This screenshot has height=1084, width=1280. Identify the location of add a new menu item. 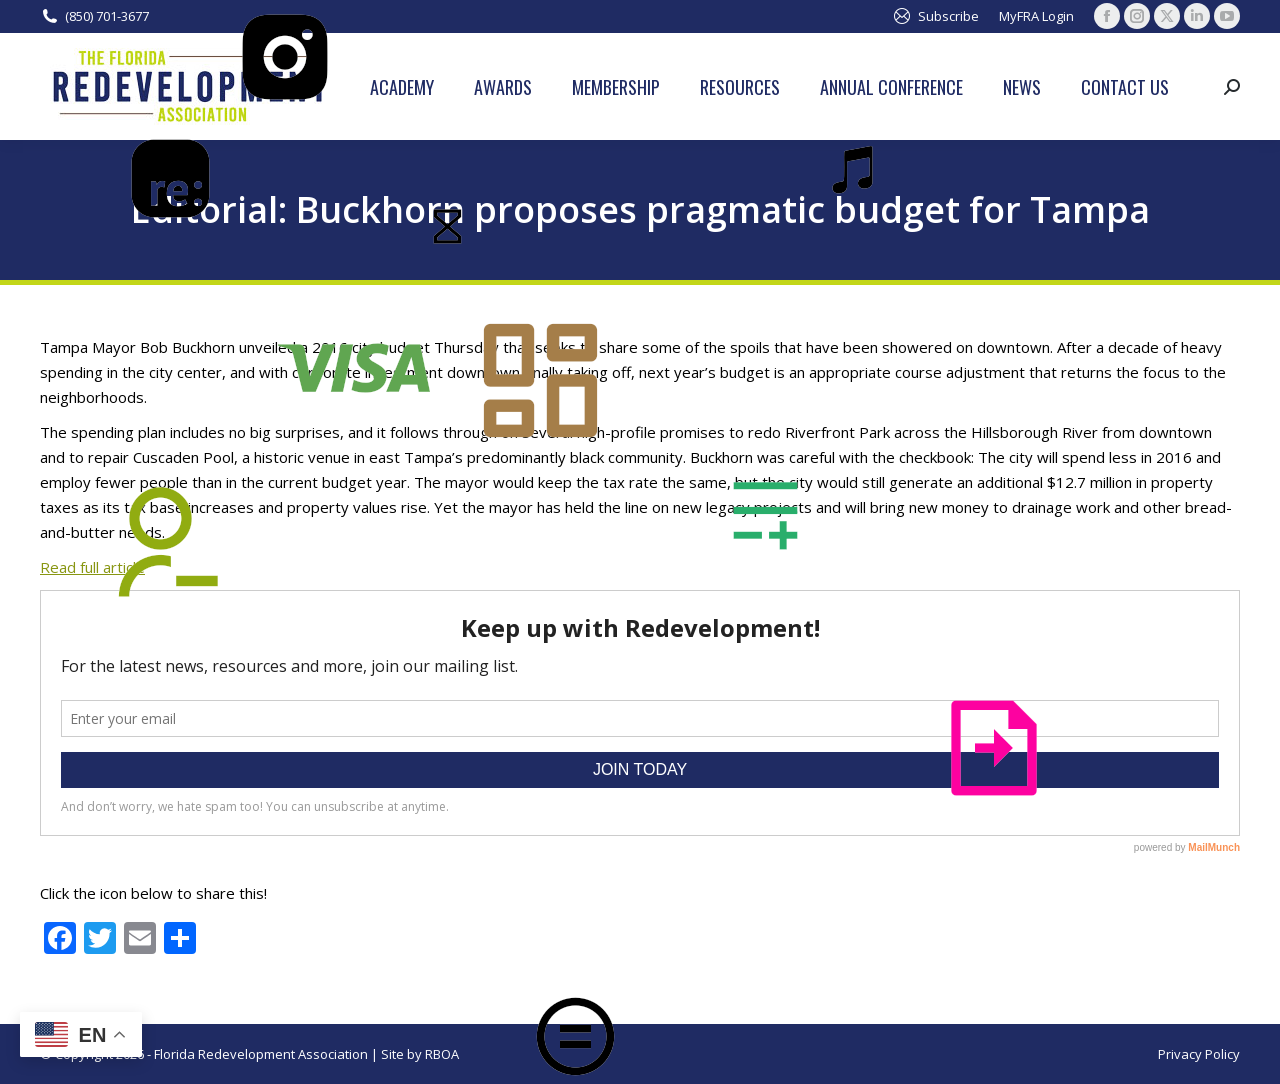
(765, 510).